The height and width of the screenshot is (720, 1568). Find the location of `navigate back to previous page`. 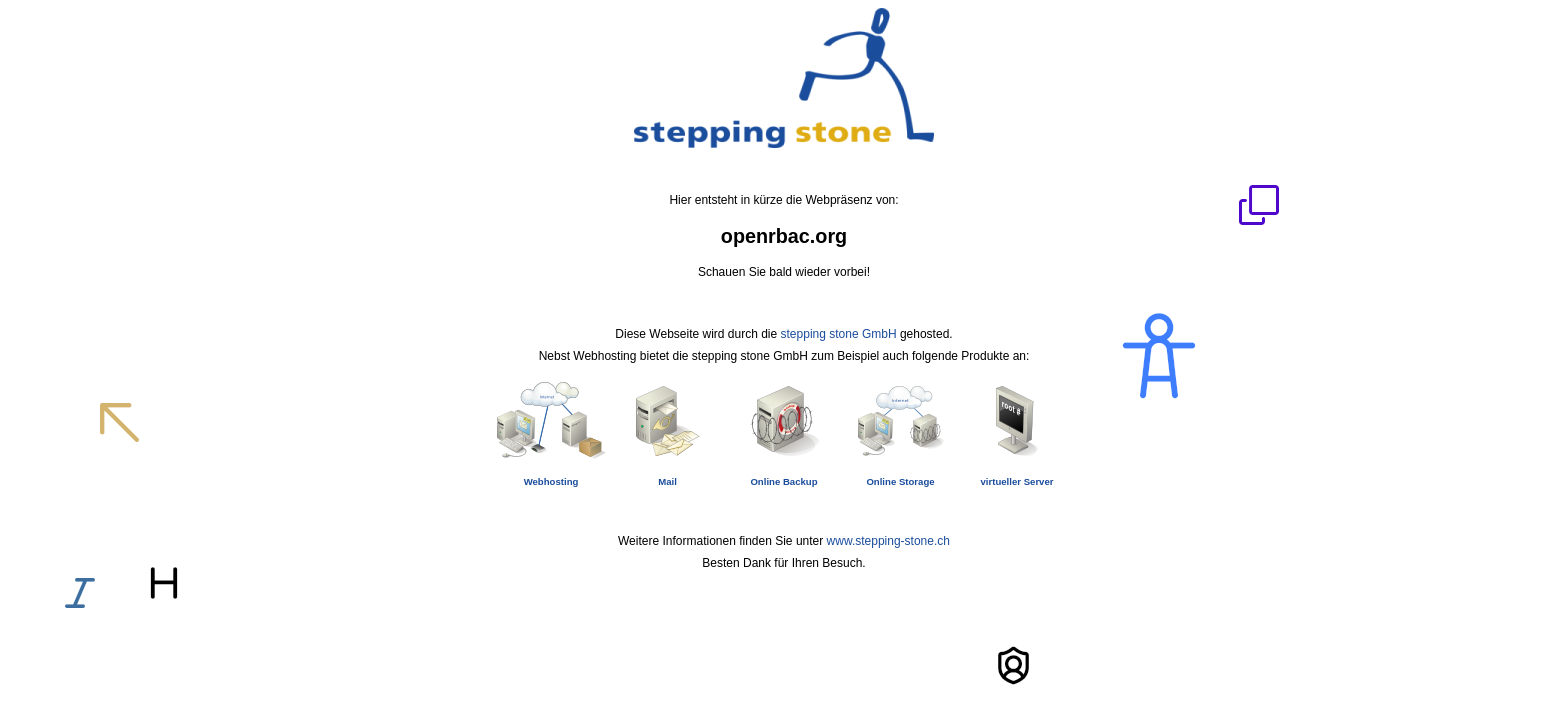

navigate back to previous page is located at coordinates (121, 424).